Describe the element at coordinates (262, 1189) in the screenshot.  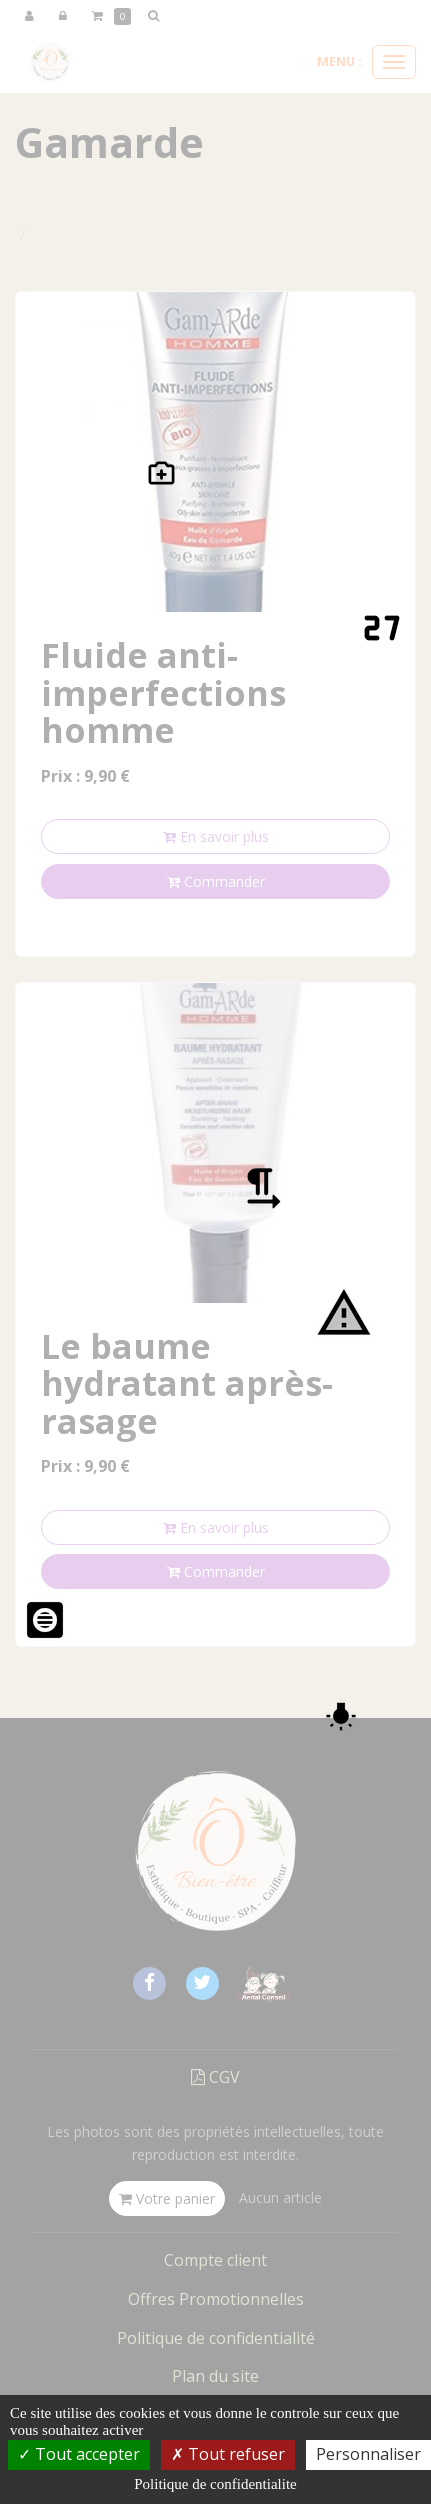
I see `set text direction to left-to-right` at that location.